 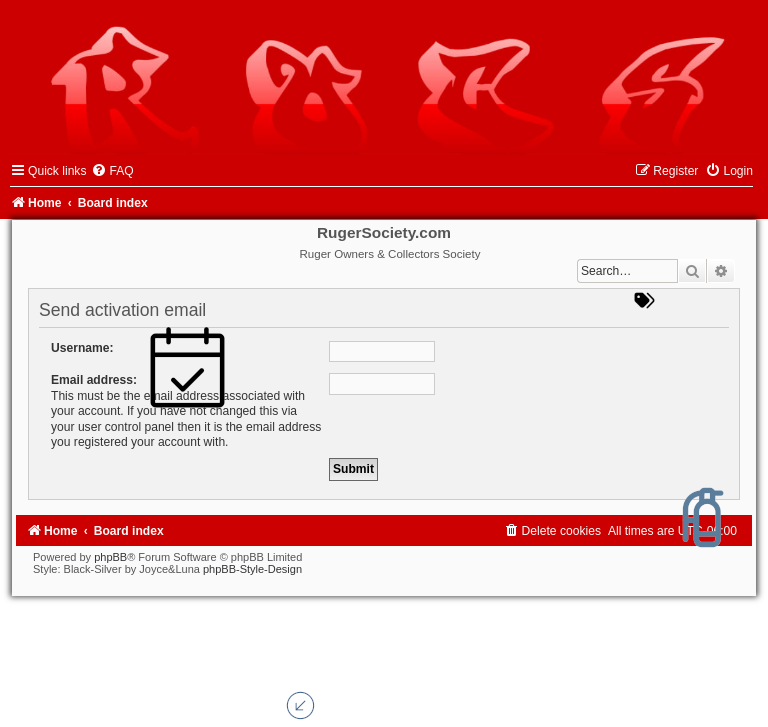 What do you see at coordinates (644, 301) in the screenshot?
I see `view or manage tags` at bounding box center [644, 301].